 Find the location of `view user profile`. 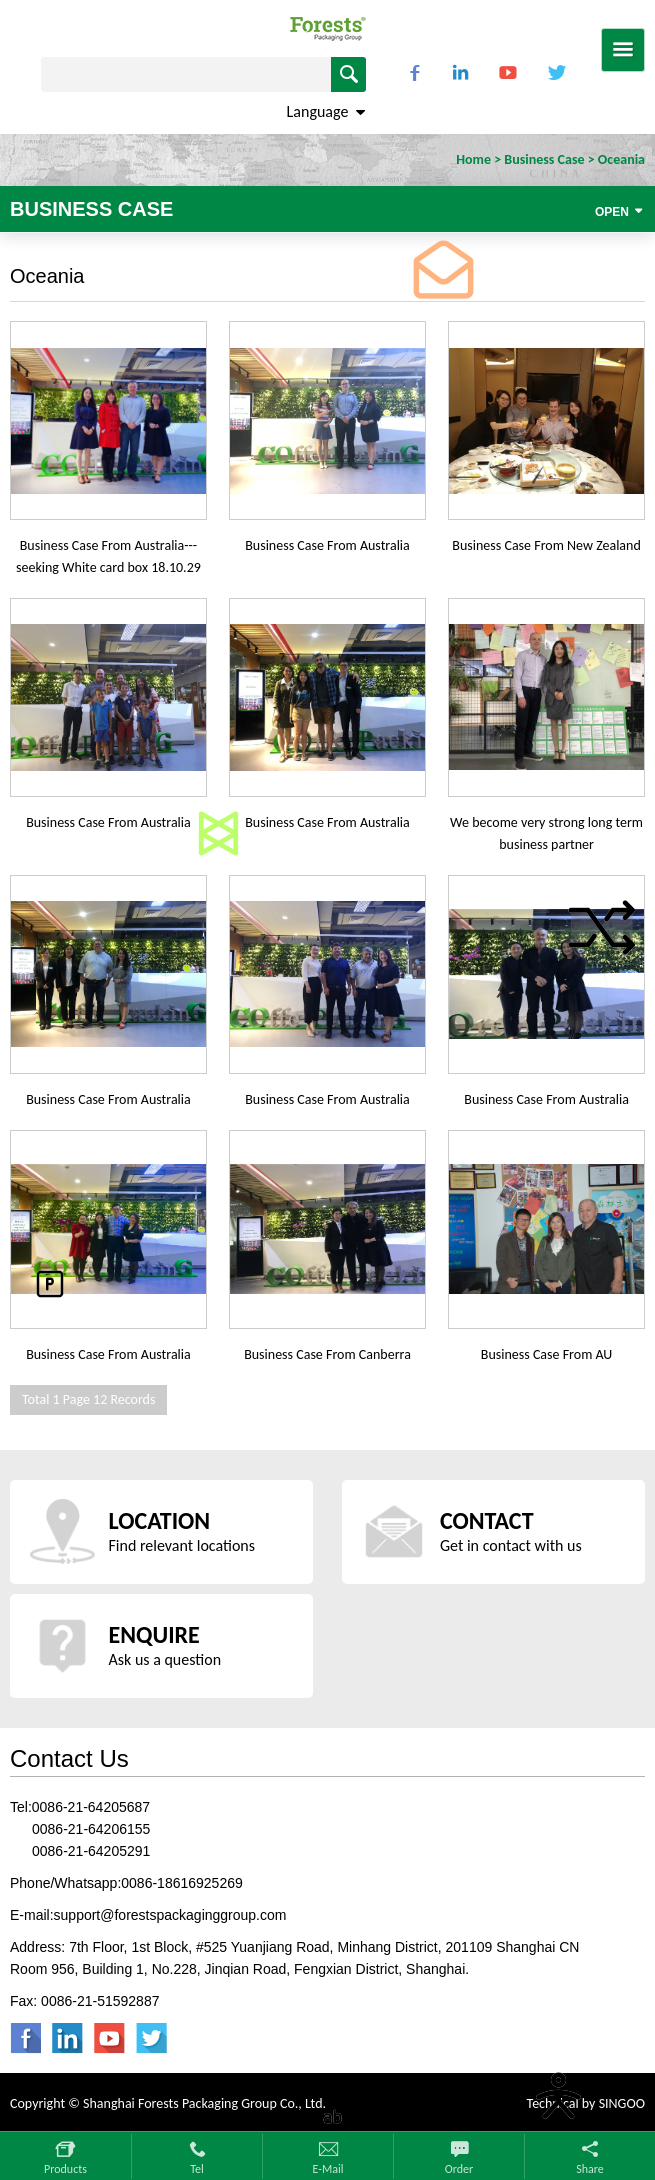

view user profile is located at coordinates (558, 2096).